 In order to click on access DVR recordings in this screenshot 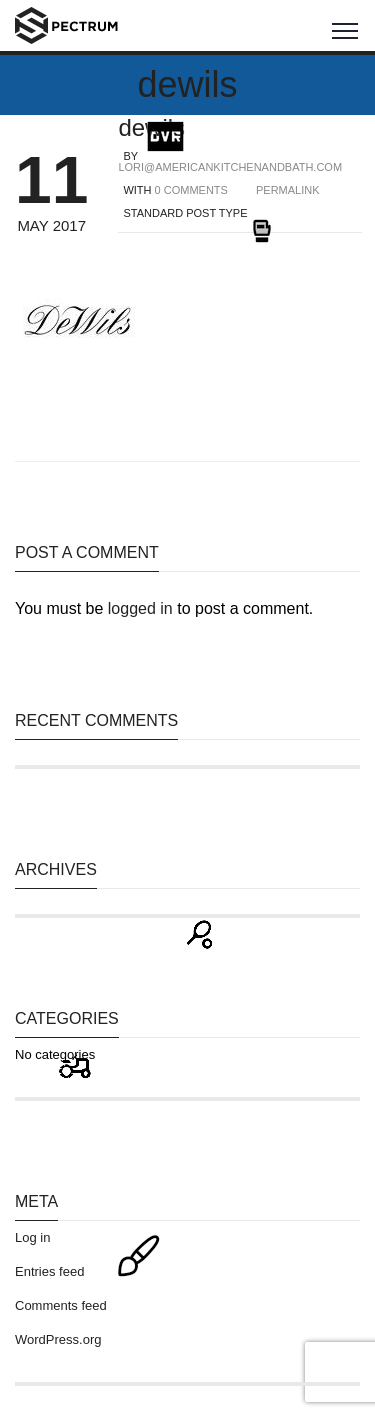, I will do `click(165, 136)`.